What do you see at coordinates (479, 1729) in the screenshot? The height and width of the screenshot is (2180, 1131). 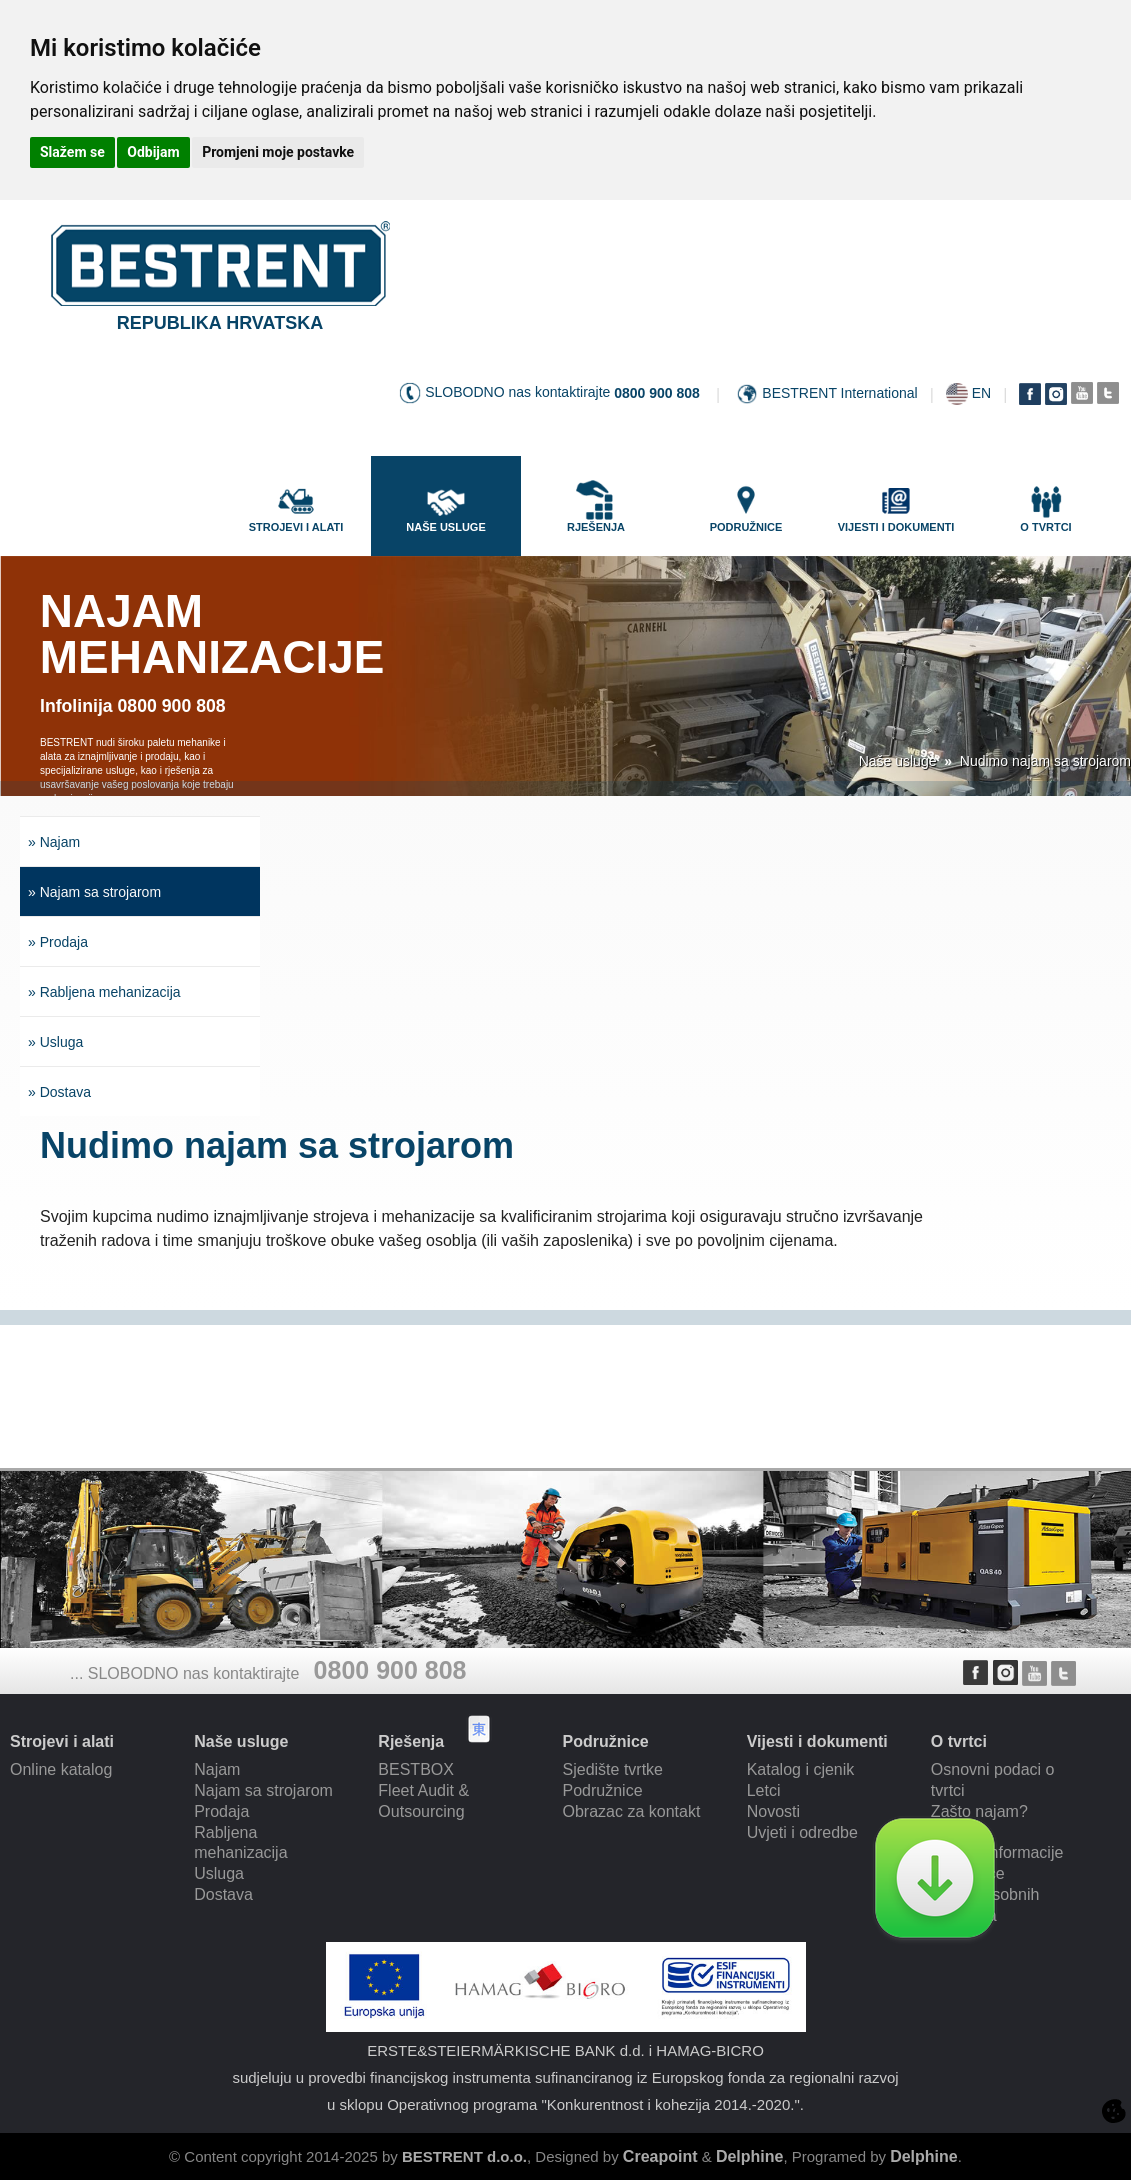 I see `launch the GNOME Mahjongg game` at bounding box center [479, 1729].